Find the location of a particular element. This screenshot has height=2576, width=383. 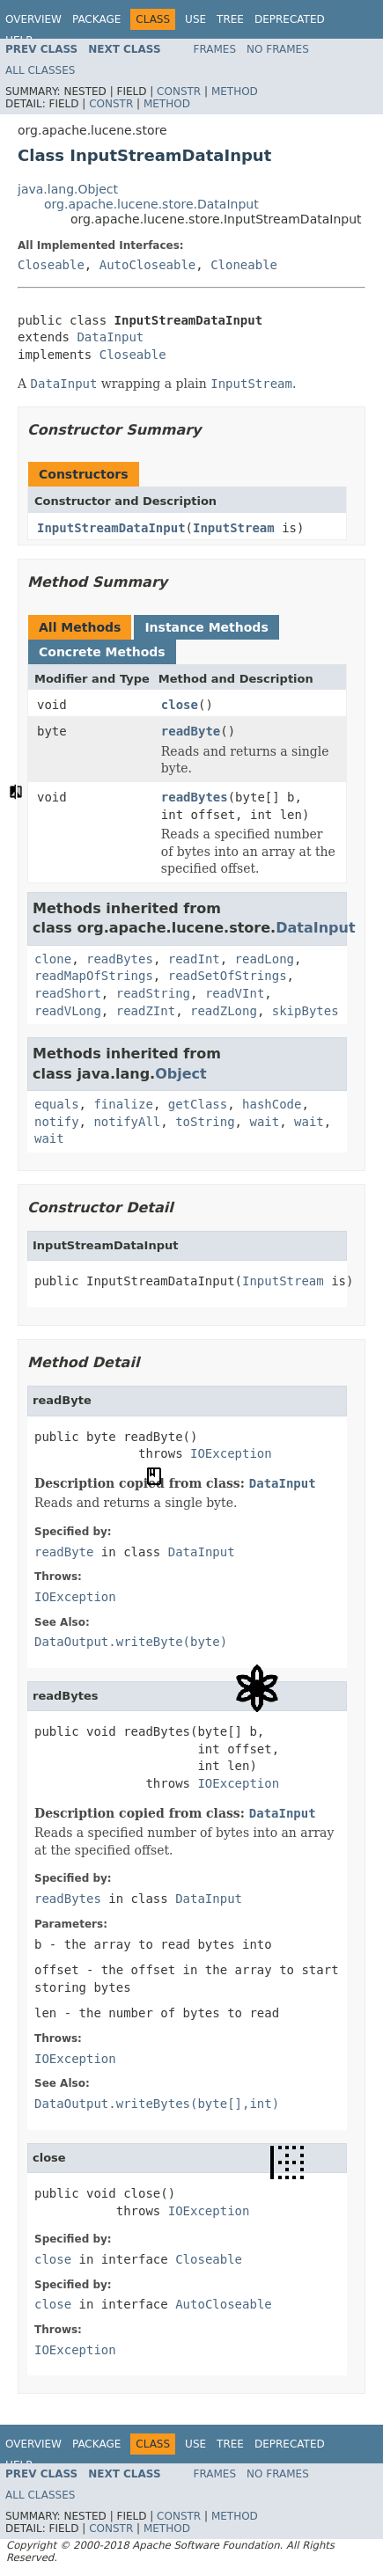

apply border to left edge of cell or element is located at coordinates (287, 2163).